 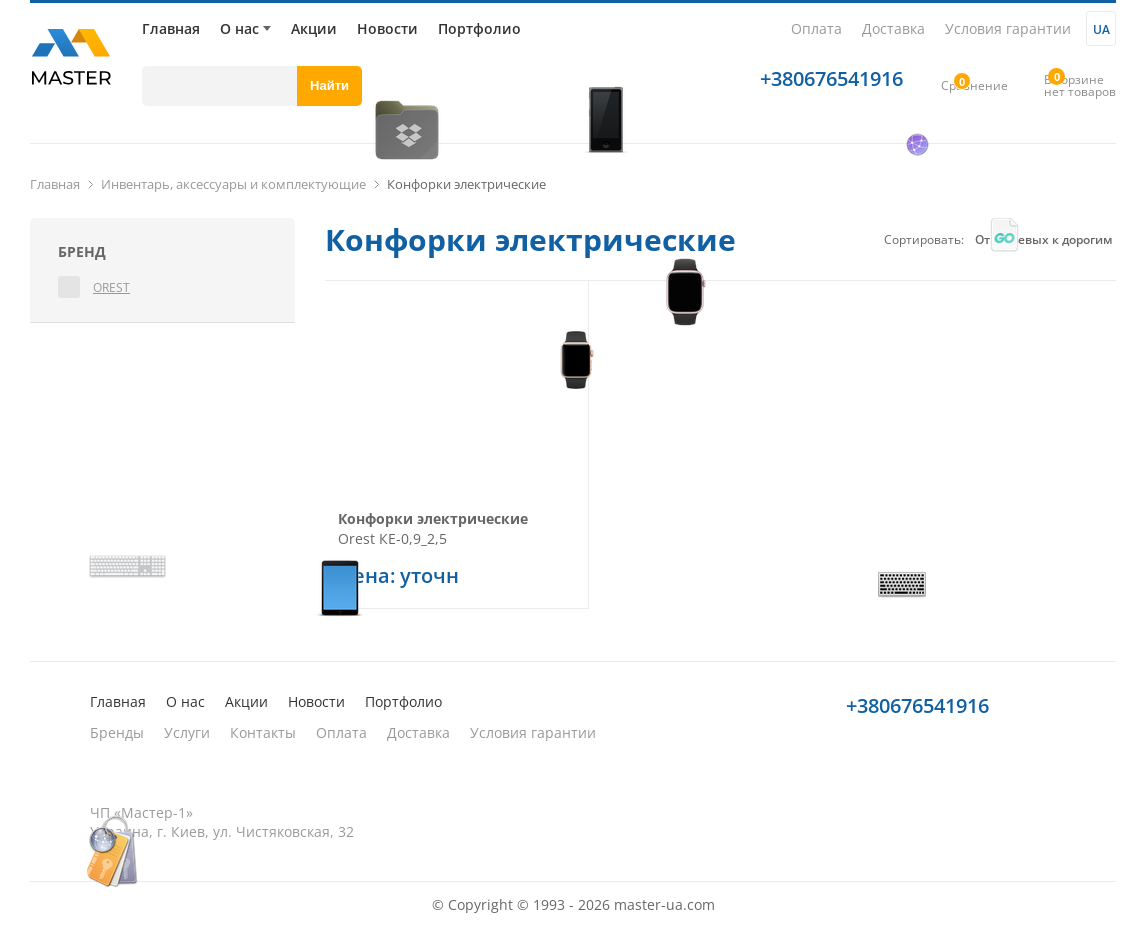 I want to click on a Go programming language source file, so click(x=1004, y=234).